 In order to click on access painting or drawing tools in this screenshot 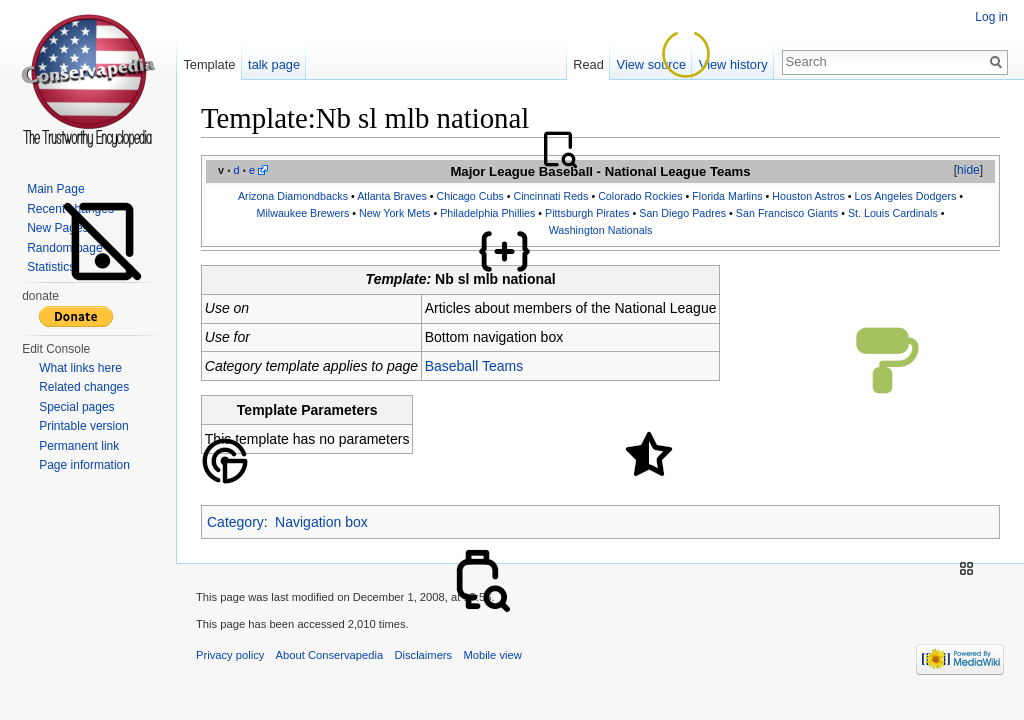, I will do `click(882, 360)`.